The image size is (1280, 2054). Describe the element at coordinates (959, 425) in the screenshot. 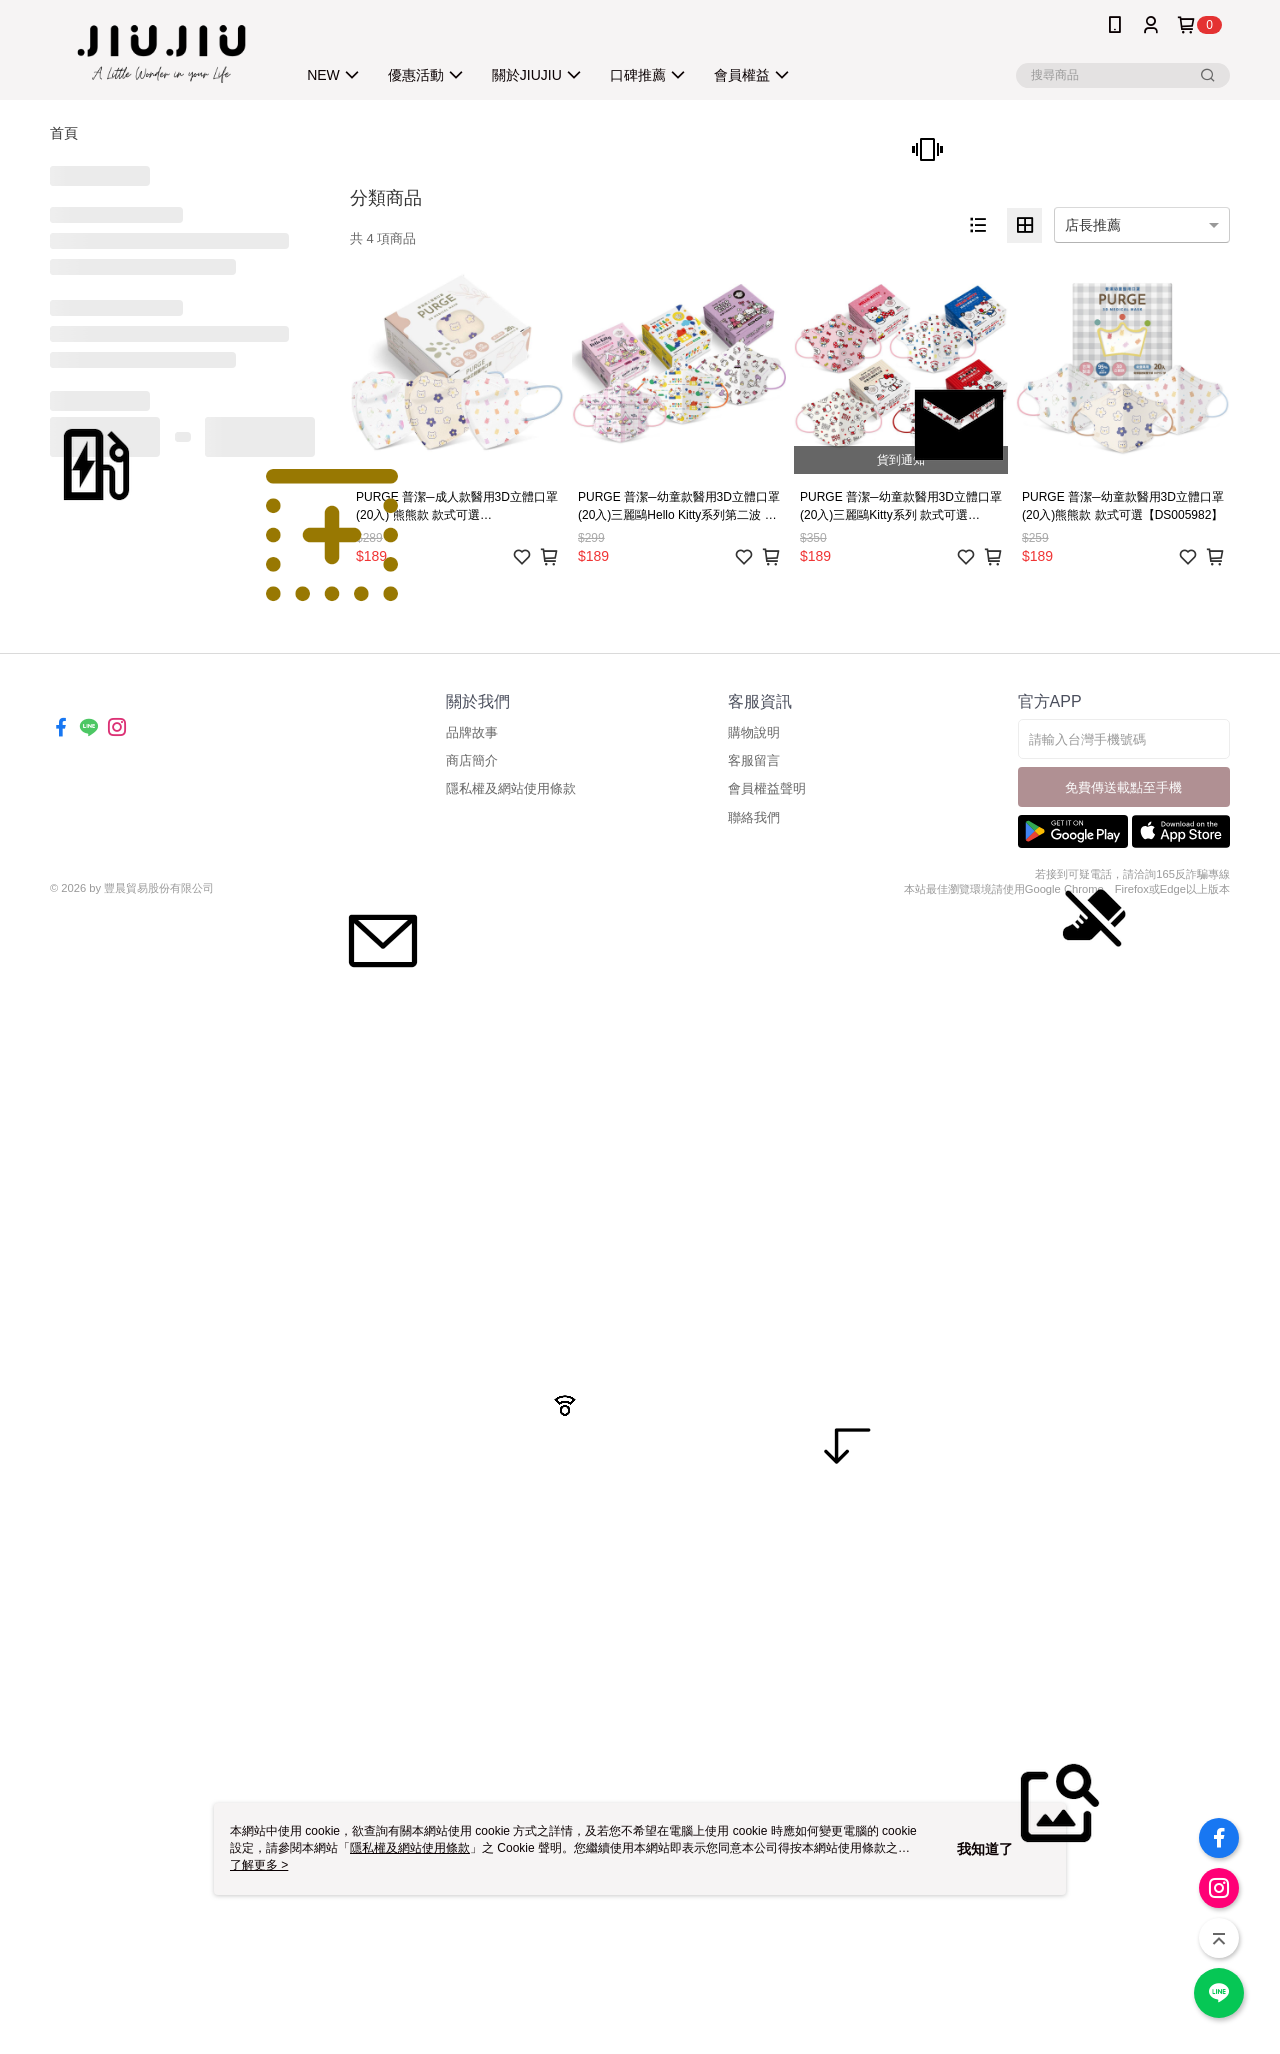

I see `open your email inbox` at that location.